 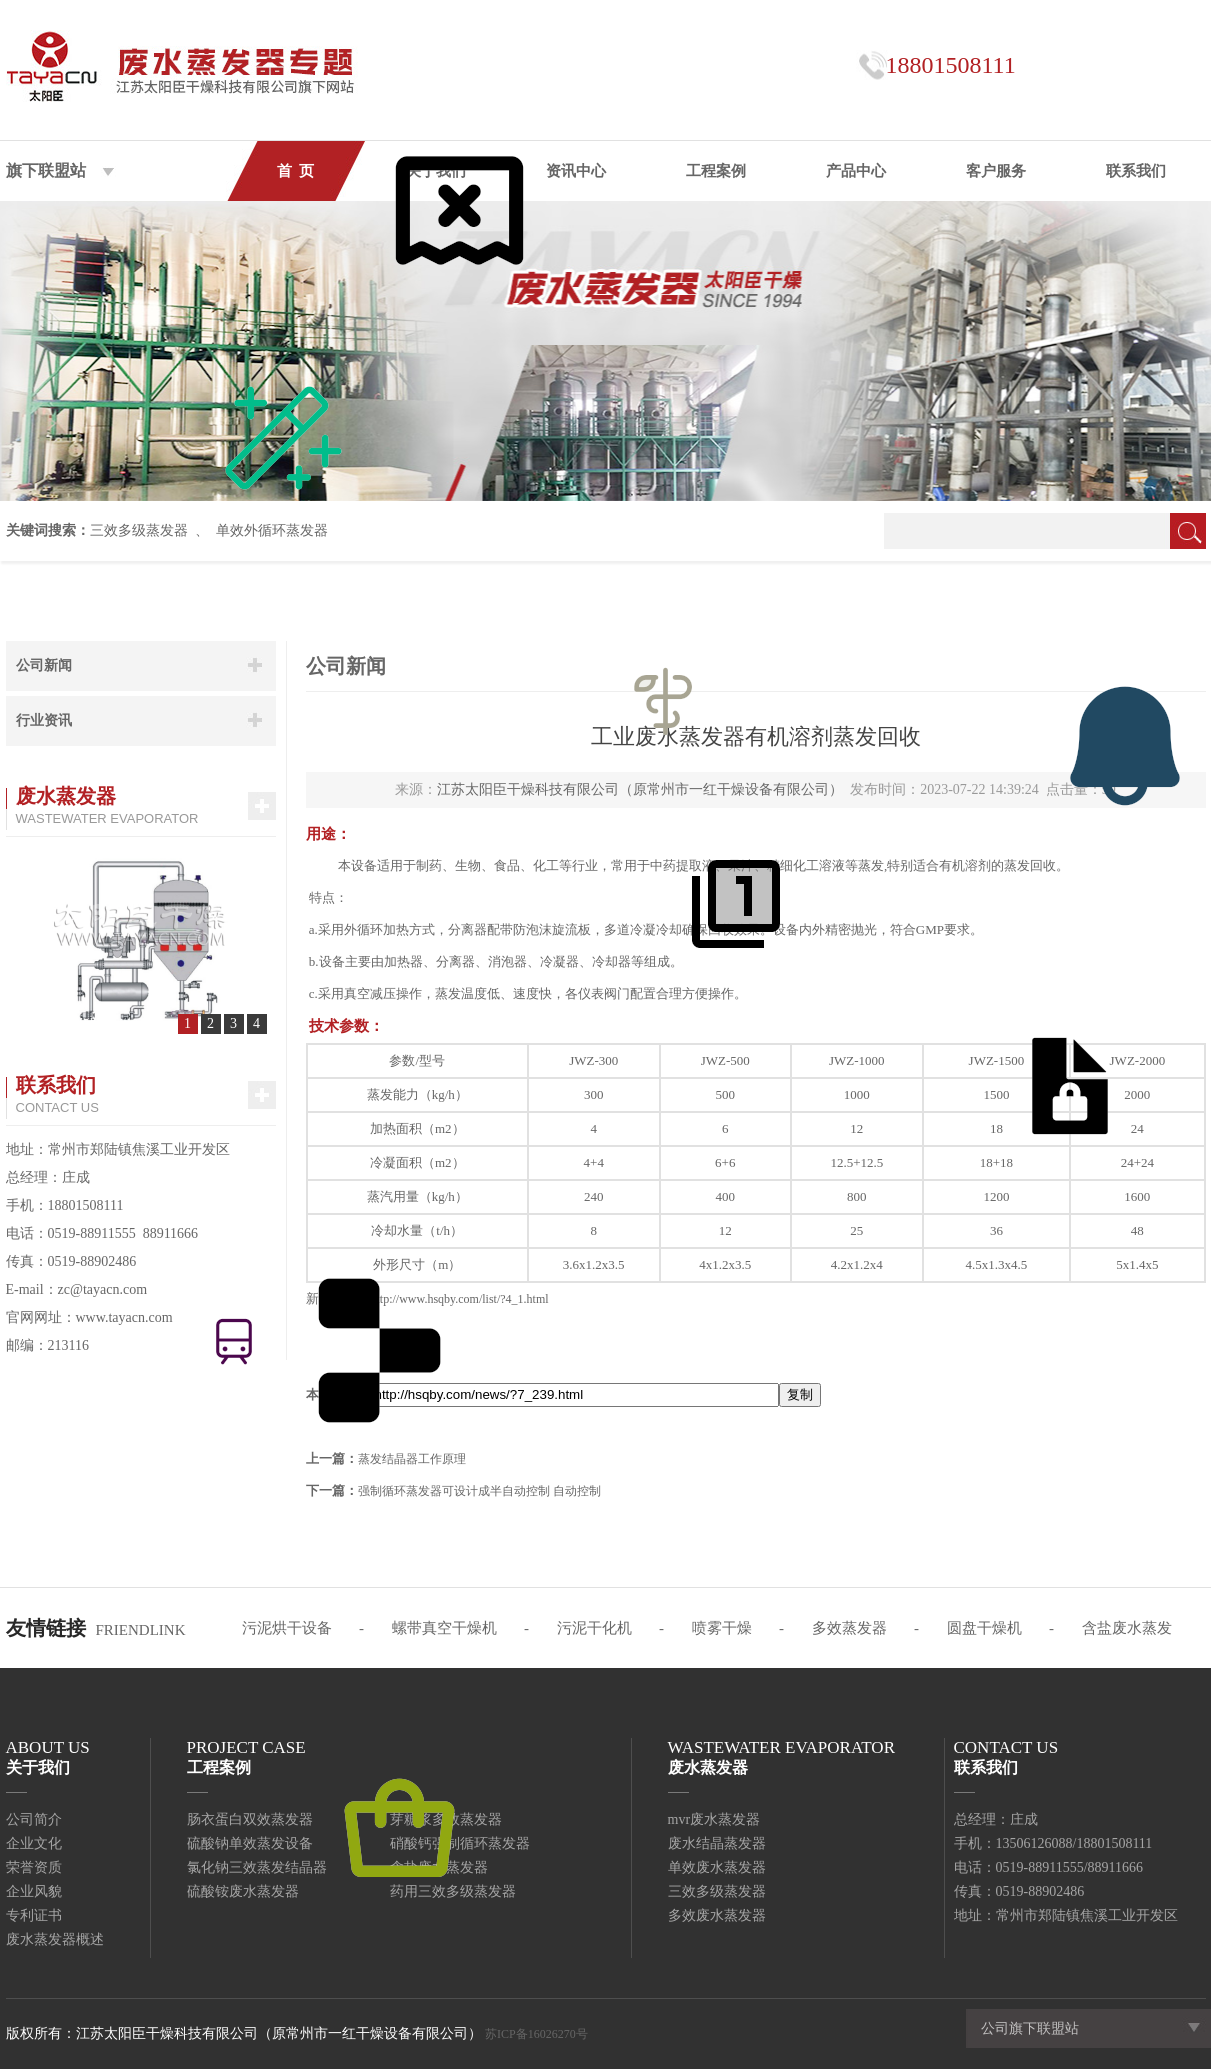 I want to click on access train schedules or rail services, so click(x=234, y=1340).